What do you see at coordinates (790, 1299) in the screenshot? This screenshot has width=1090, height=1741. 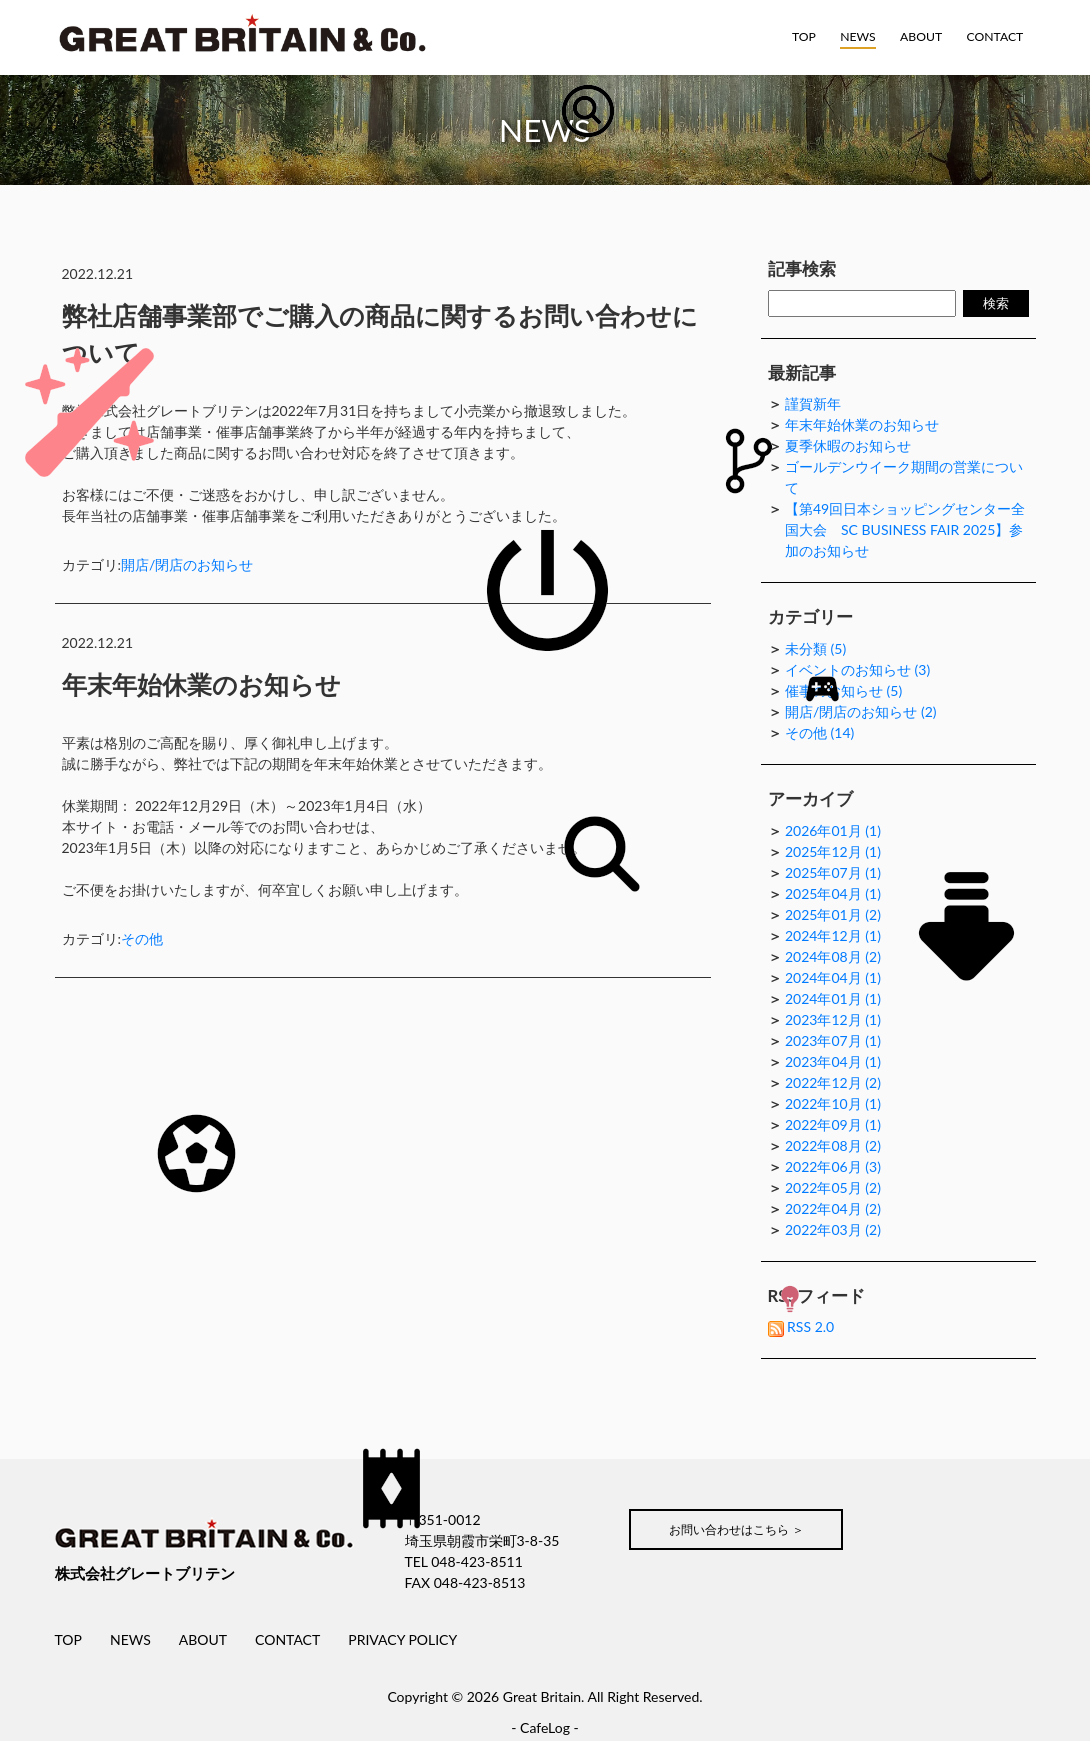 I see `view tips or suggestions` at bounding box center [790, 1299].